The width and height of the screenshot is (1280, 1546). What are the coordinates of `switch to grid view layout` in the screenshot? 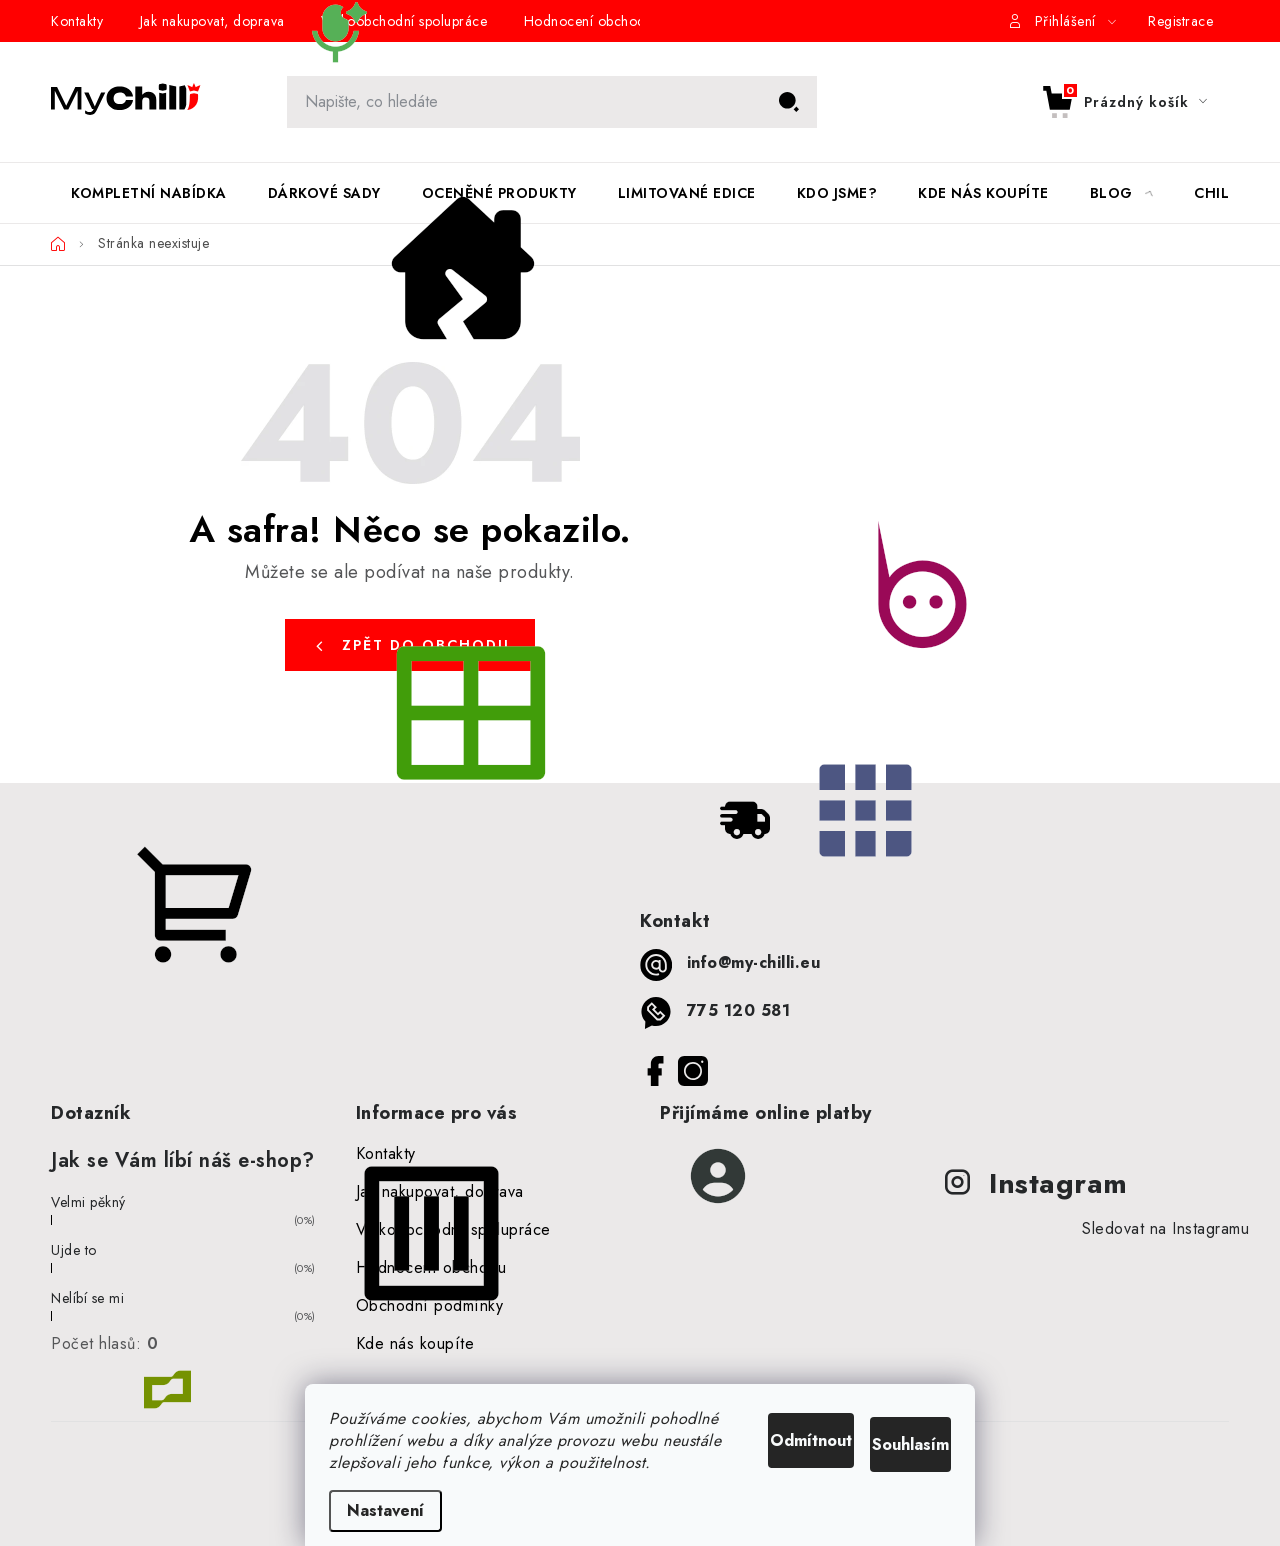 It's located at (471, 713).